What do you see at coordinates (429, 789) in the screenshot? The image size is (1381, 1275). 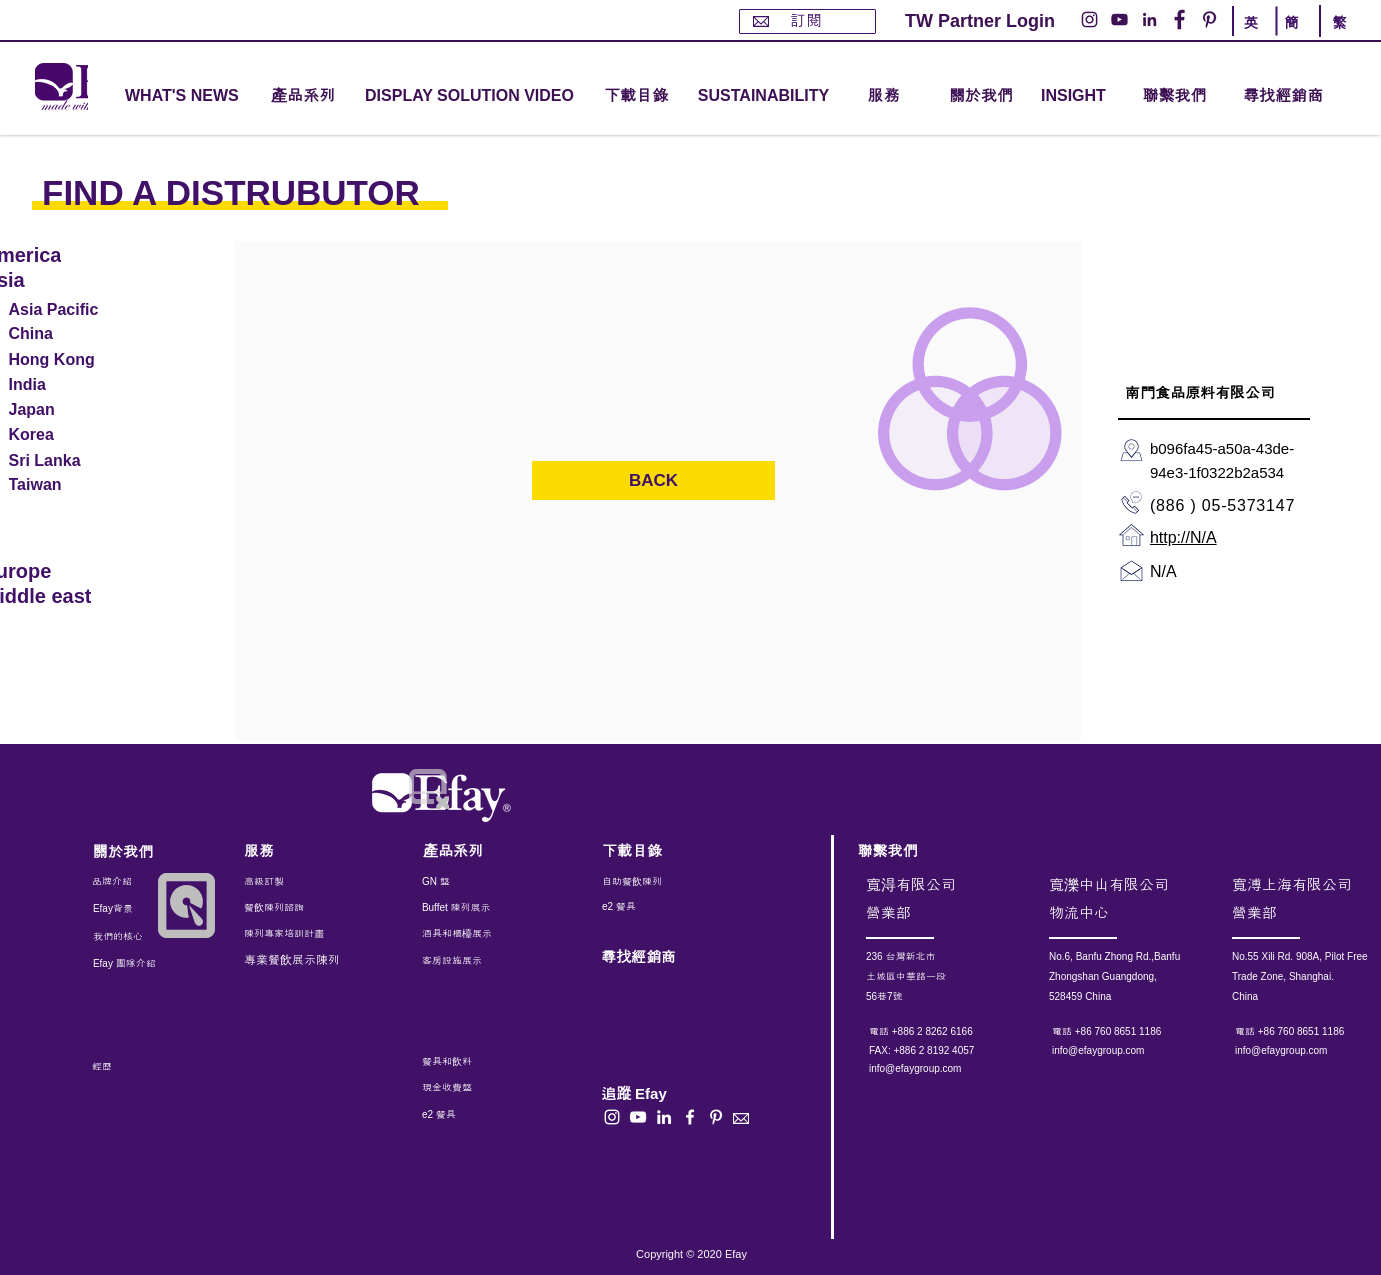 I see `touchpad is currently disabled` at bounding box center [429, 789].